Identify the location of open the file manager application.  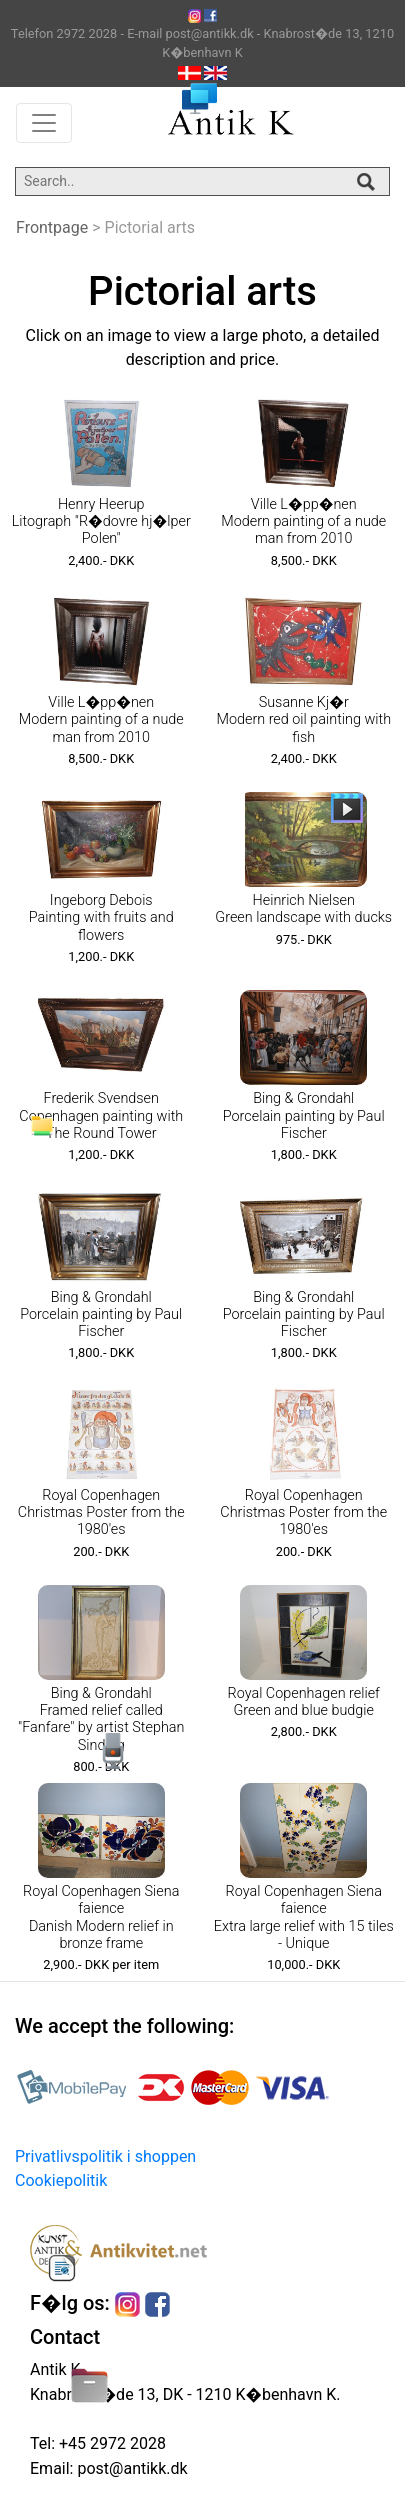
(89, 2385).